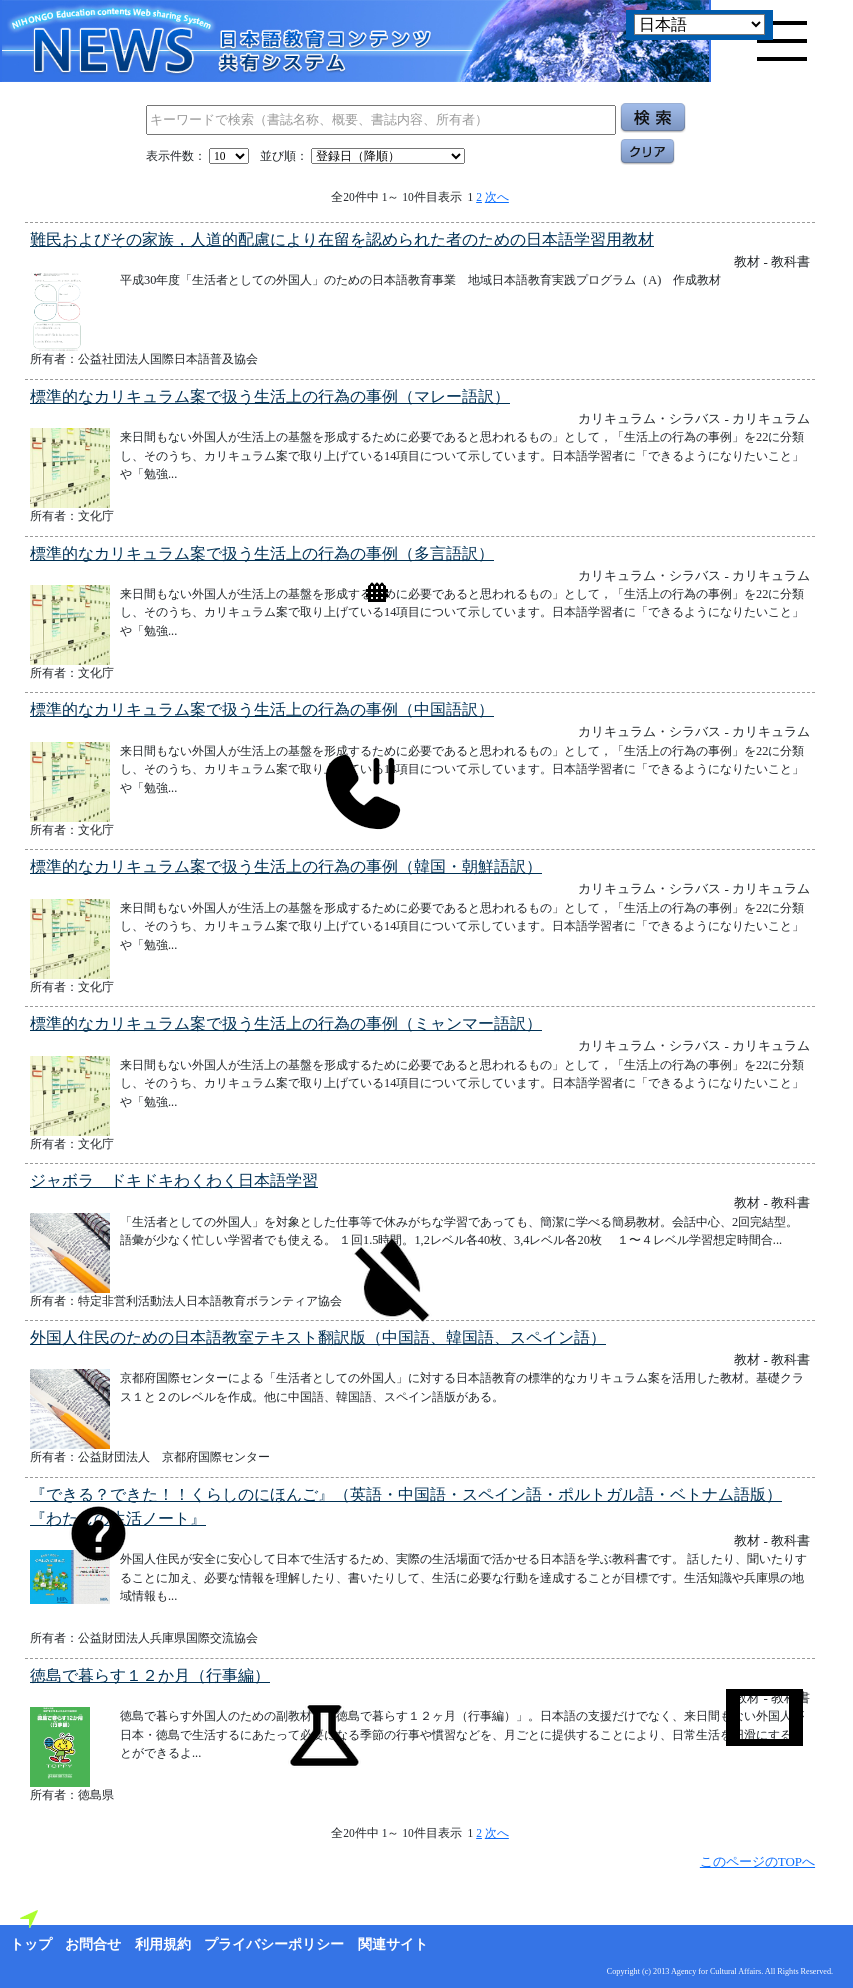  I want to click on switch to tablet view or layout, so click(764, 1717).